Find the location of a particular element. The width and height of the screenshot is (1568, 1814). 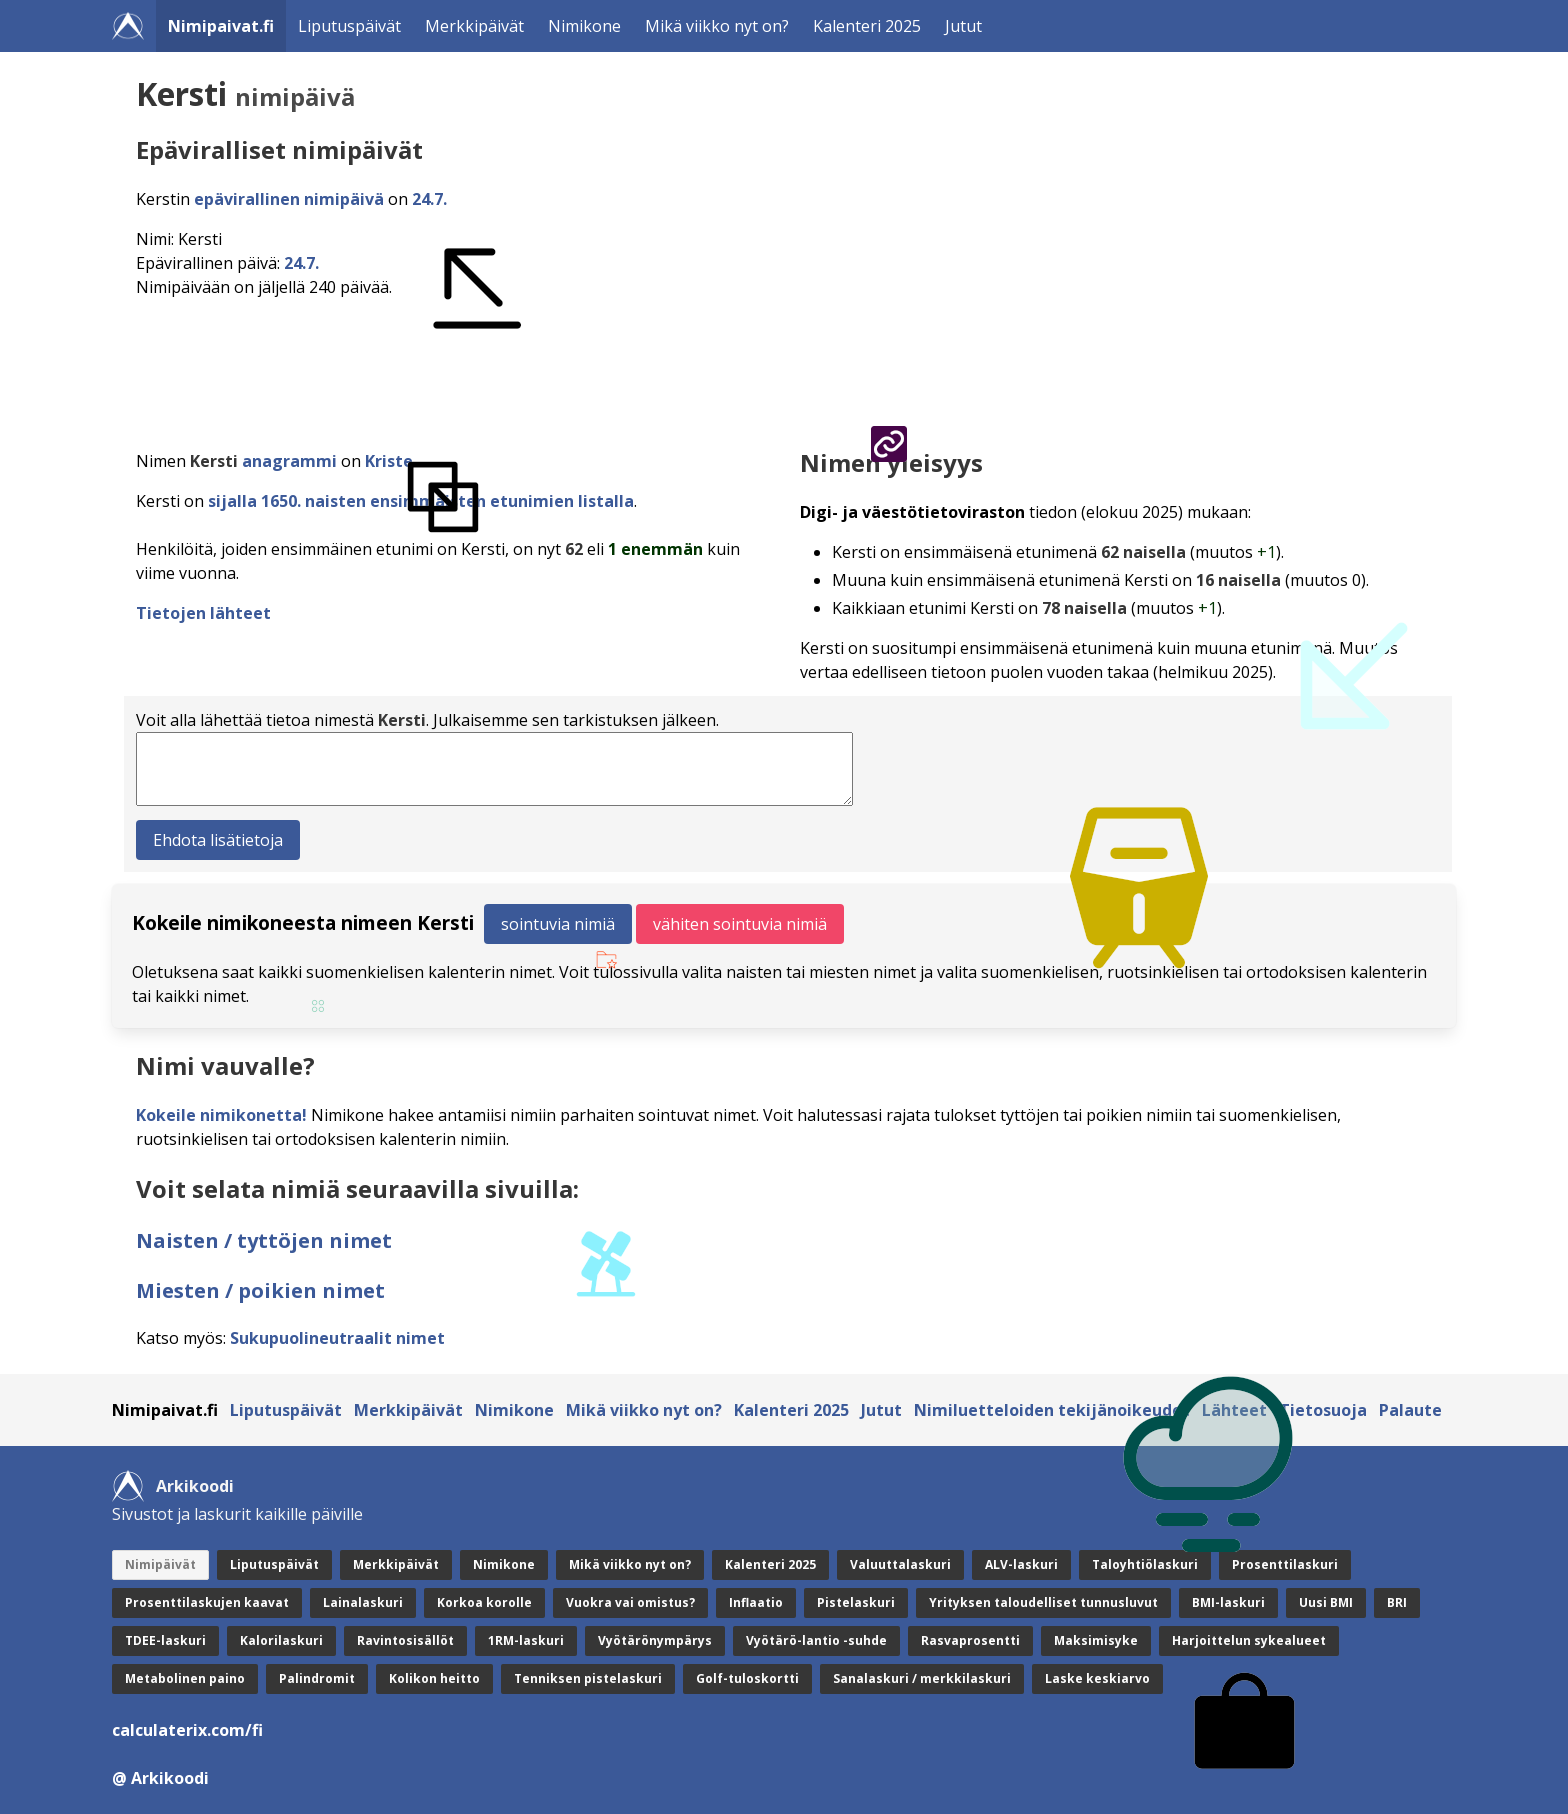

copy or share a link is located at coordinates (889, 444).